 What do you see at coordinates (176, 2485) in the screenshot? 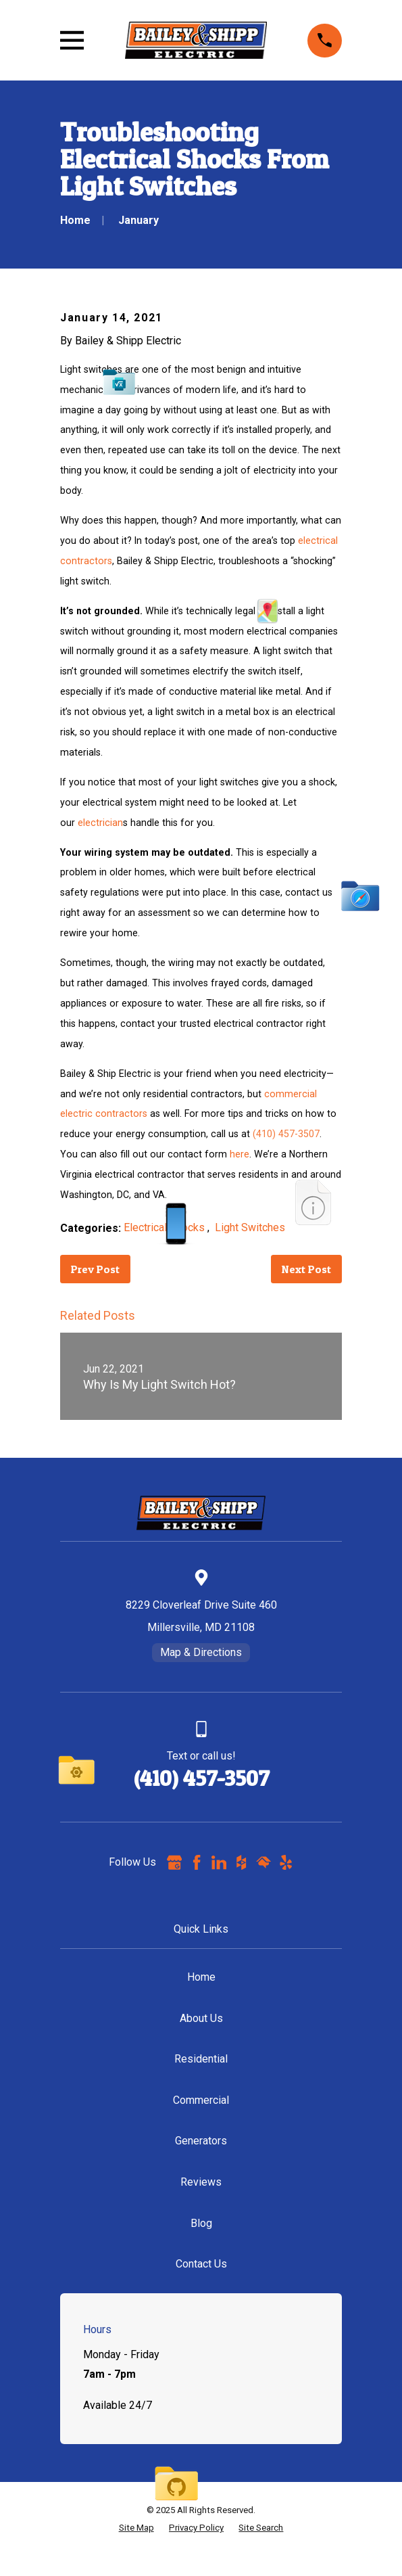
I see `open folder containing github projects` at bounding box center [176, 2485].